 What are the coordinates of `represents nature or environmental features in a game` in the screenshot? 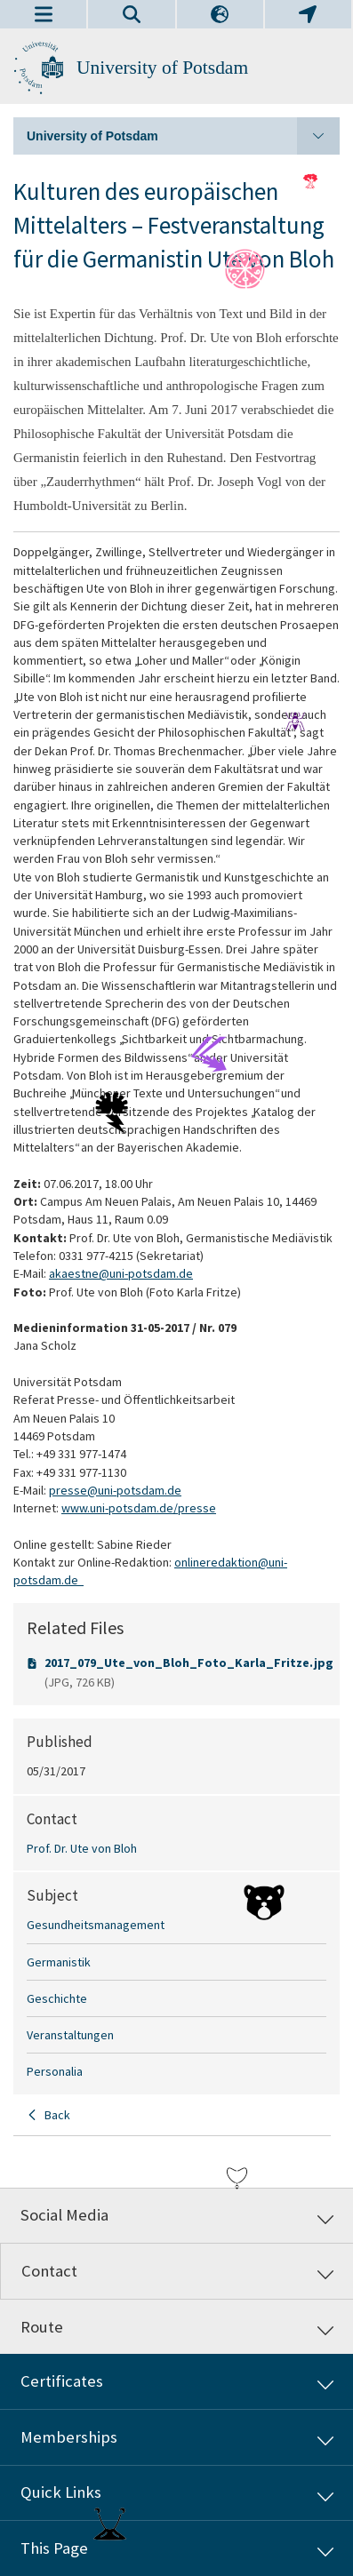 It's located at (310, 181).